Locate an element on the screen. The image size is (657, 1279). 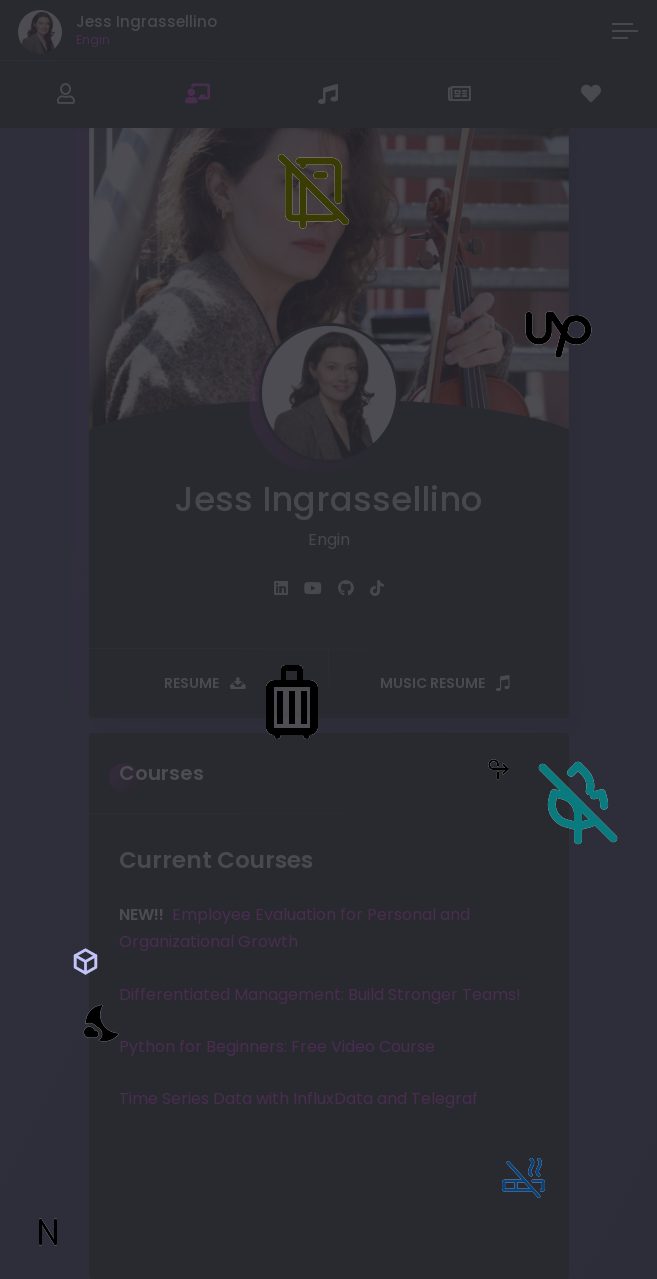
redo or repeat the last action is located at coordinates (498, 769).